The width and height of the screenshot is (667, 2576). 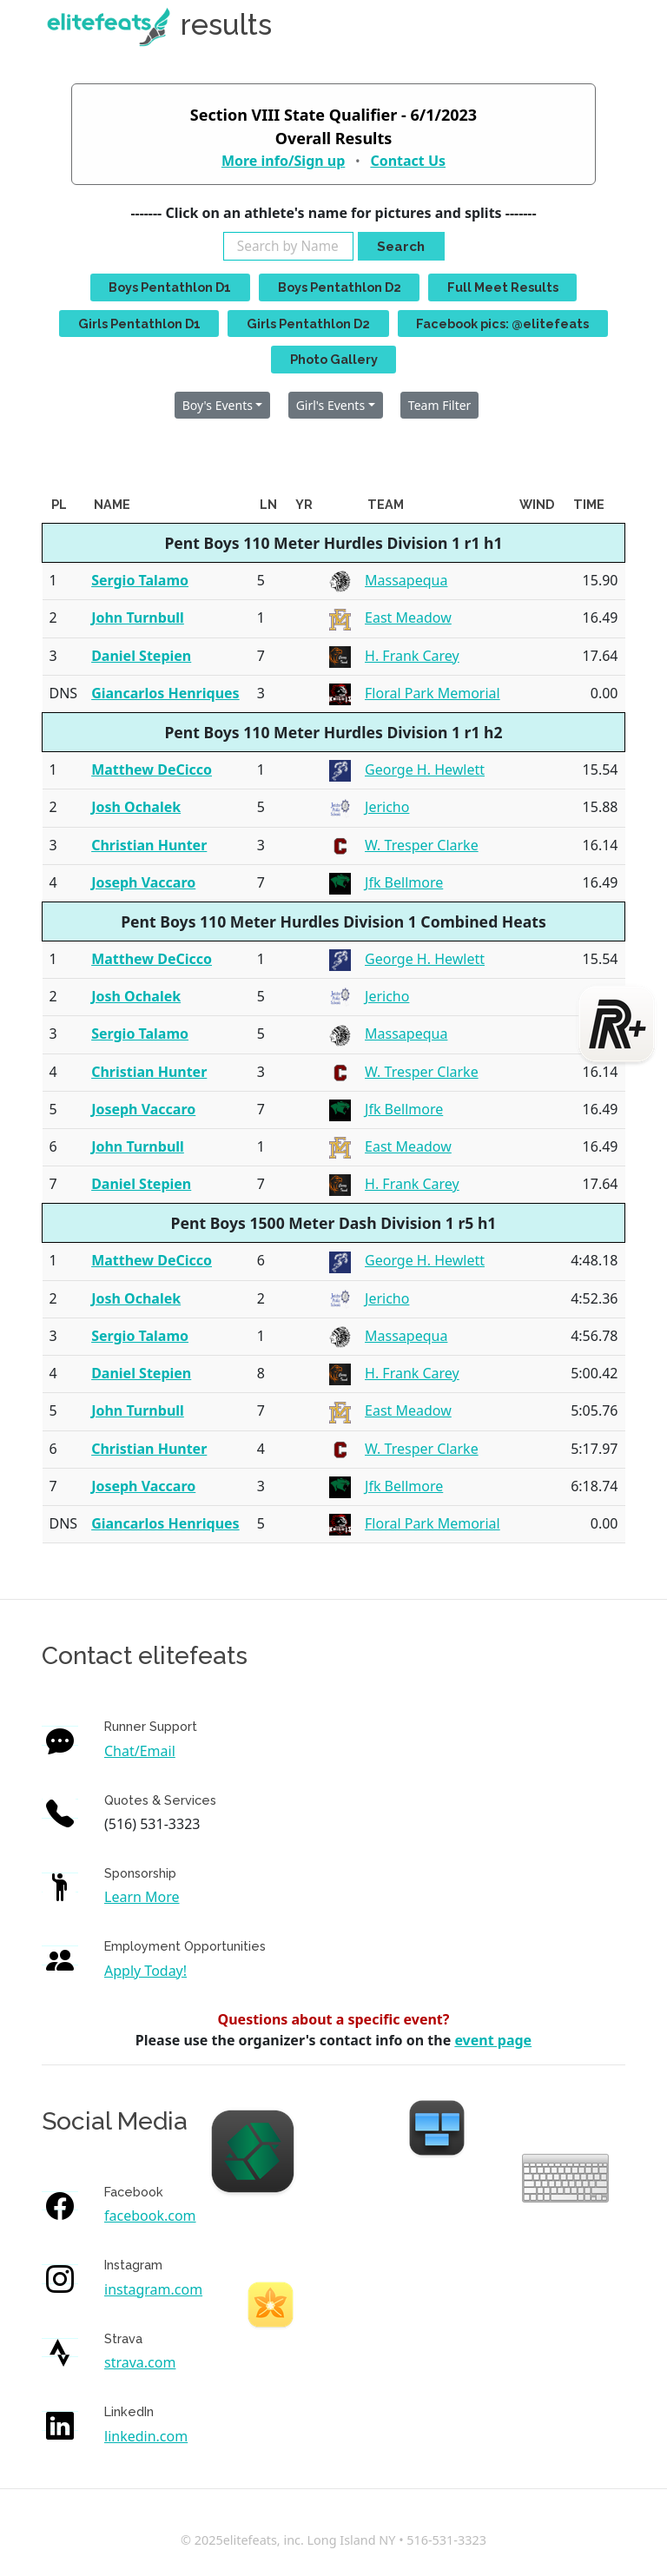 I want to click on open cachyos pi application, so click(x=253, y=2151).